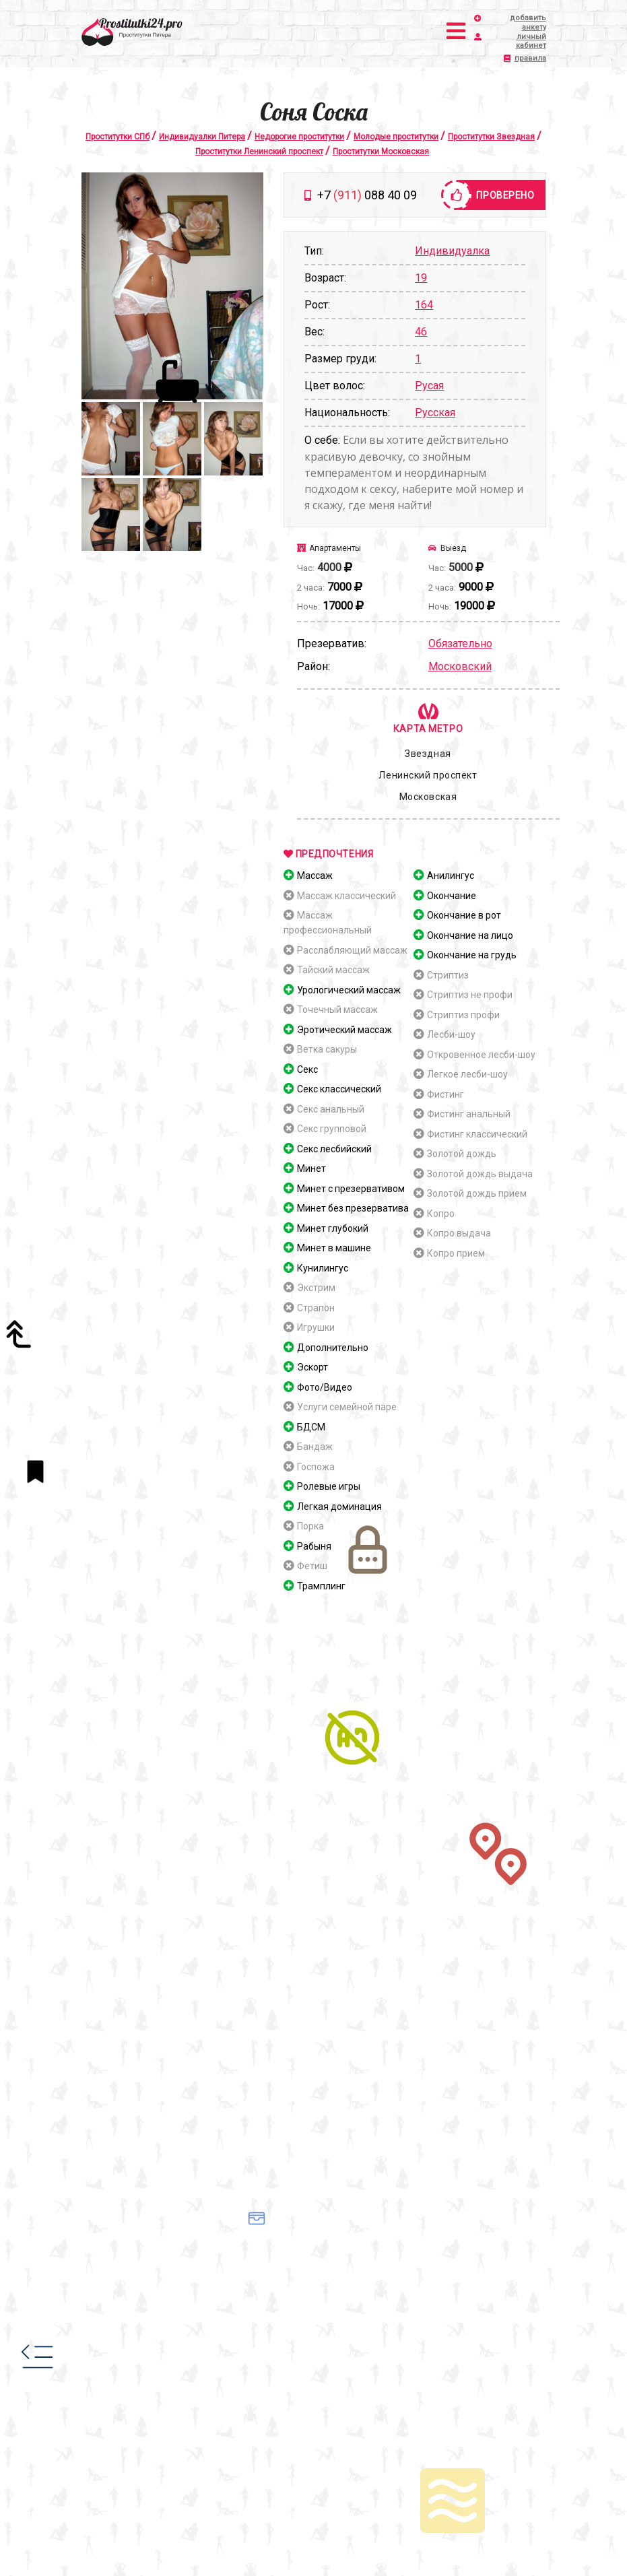 The width and height of the screenshot is (627, 2576). What do you see at coordinates (177, 381) in the screenshot?
I see `indicates bathroom amenity available` at bounding box center [177, 381].